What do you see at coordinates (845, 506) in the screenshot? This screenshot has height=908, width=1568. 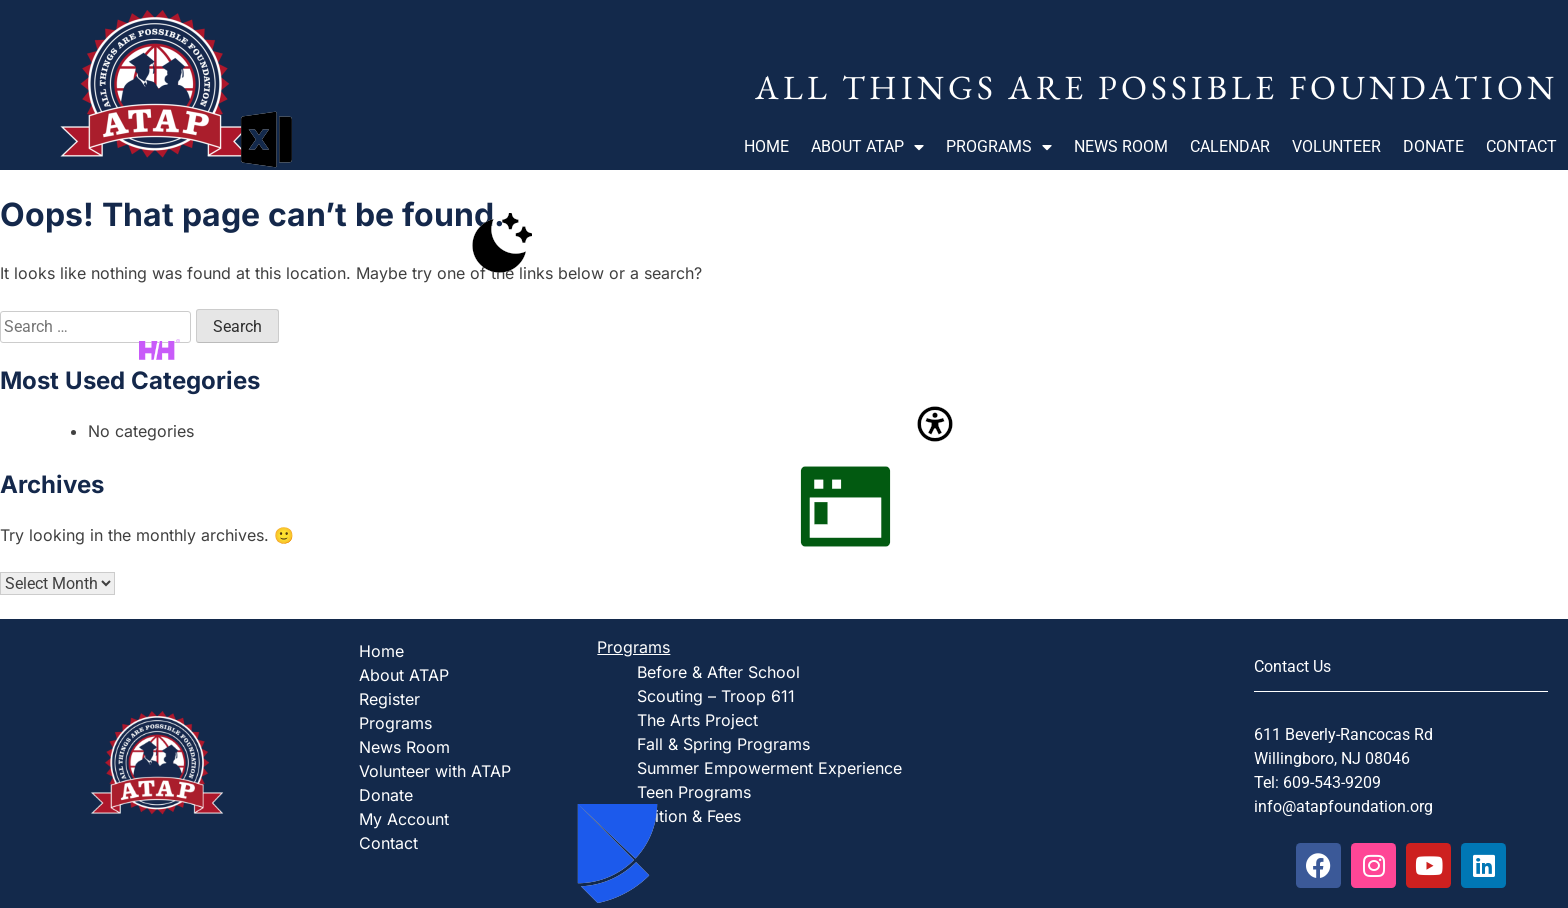 I see `open terminal or command line interface` at bounding box center [845, 506].